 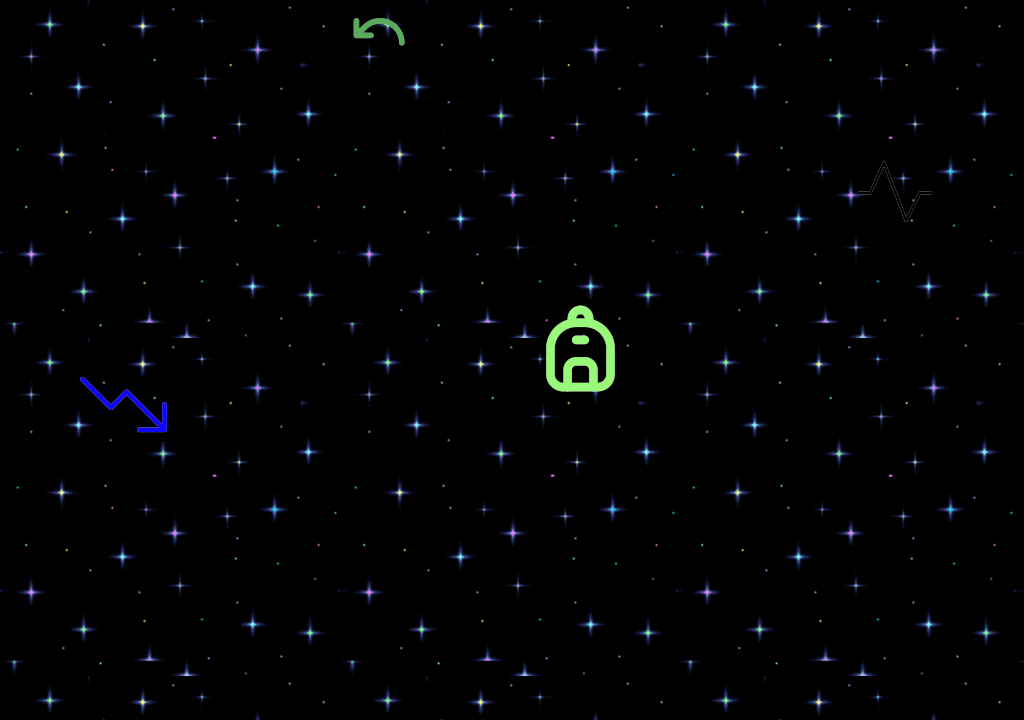 I want to click on indicates a downward trend or decline in metrics, so click(x=123, y=404).